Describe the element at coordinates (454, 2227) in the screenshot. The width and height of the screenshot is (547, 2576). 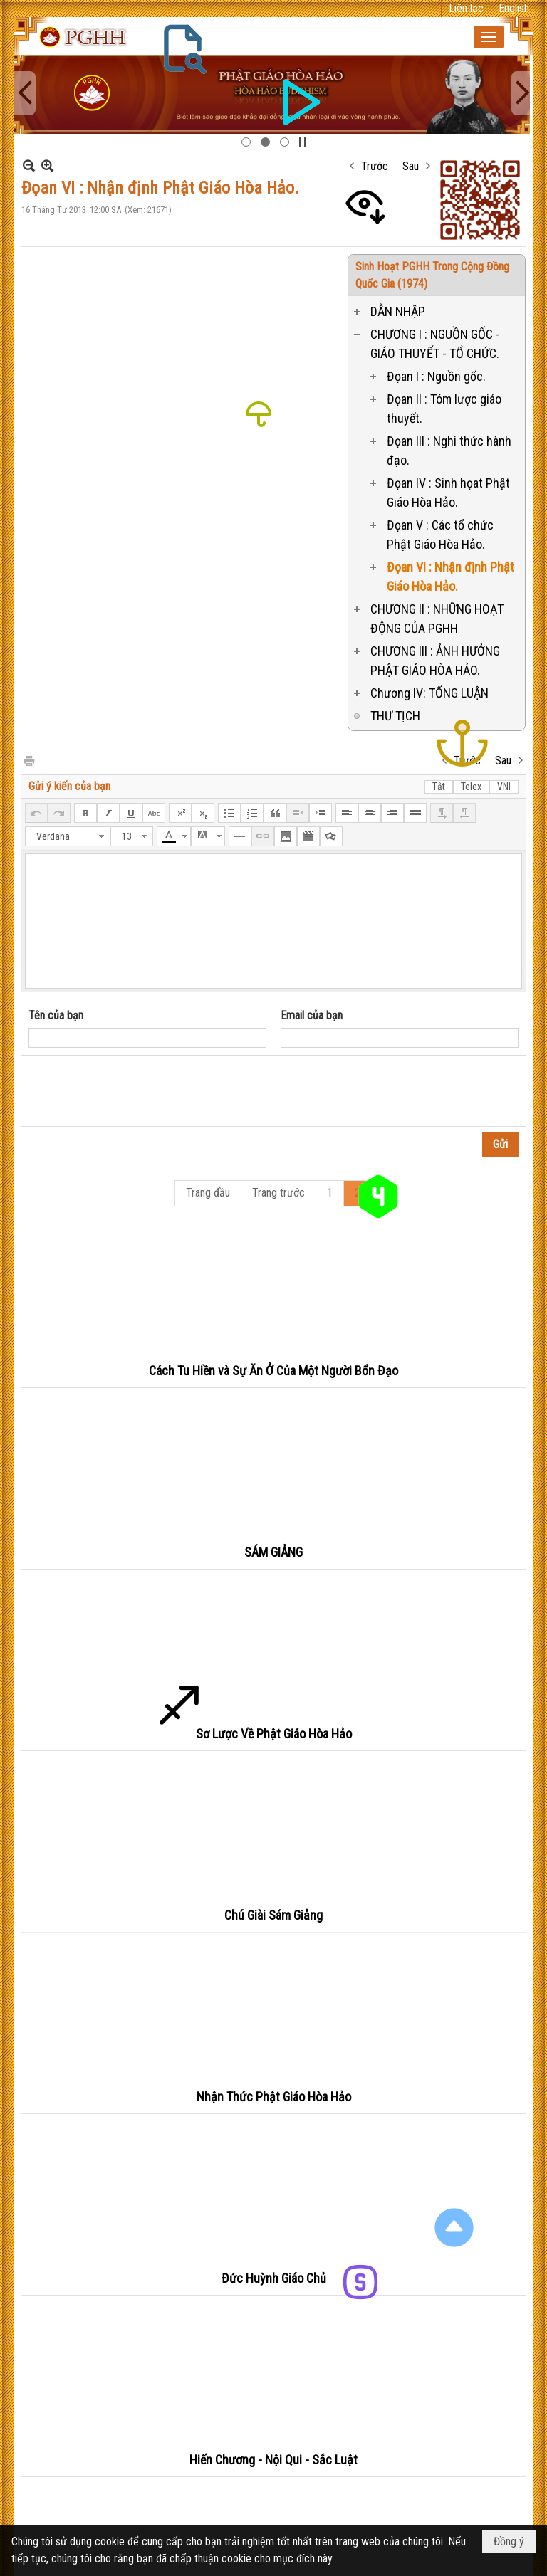
I see `expand or collapse a section upward` at that location.